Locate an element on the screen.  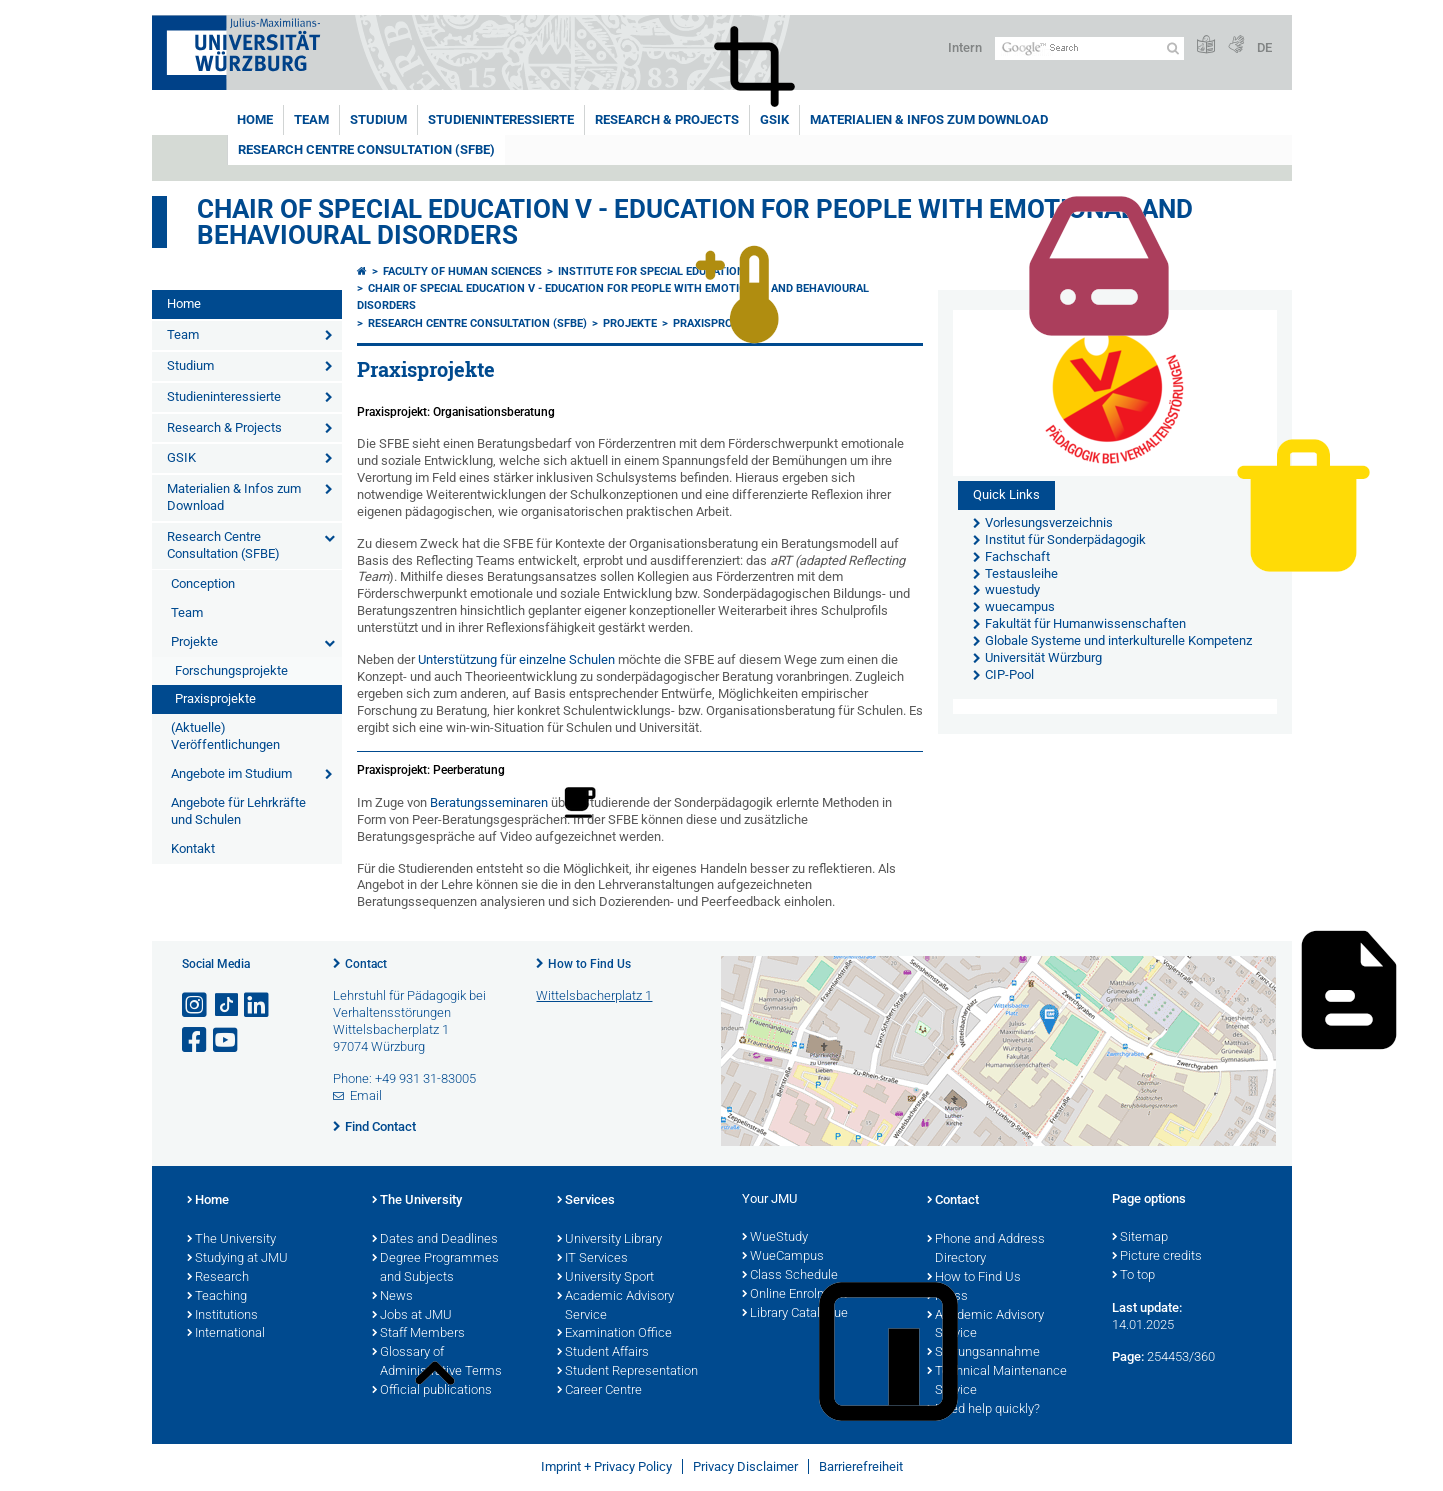
delete selected item is located at coordinates (1303, 505).